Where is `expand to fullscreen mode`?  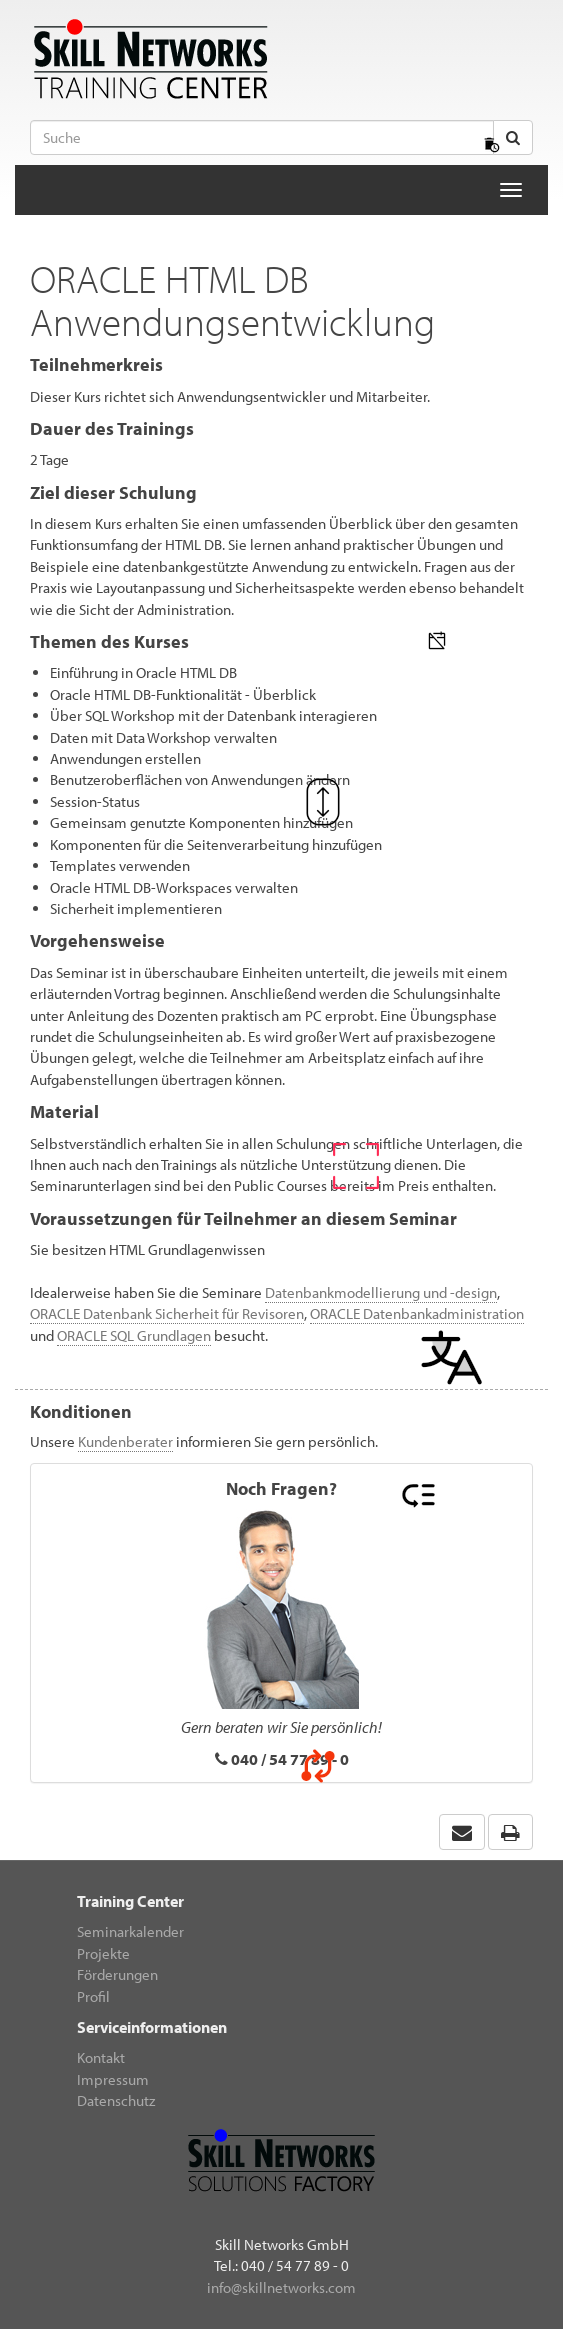 expand to fullscreen mode is located at coordinates (356, 1166).